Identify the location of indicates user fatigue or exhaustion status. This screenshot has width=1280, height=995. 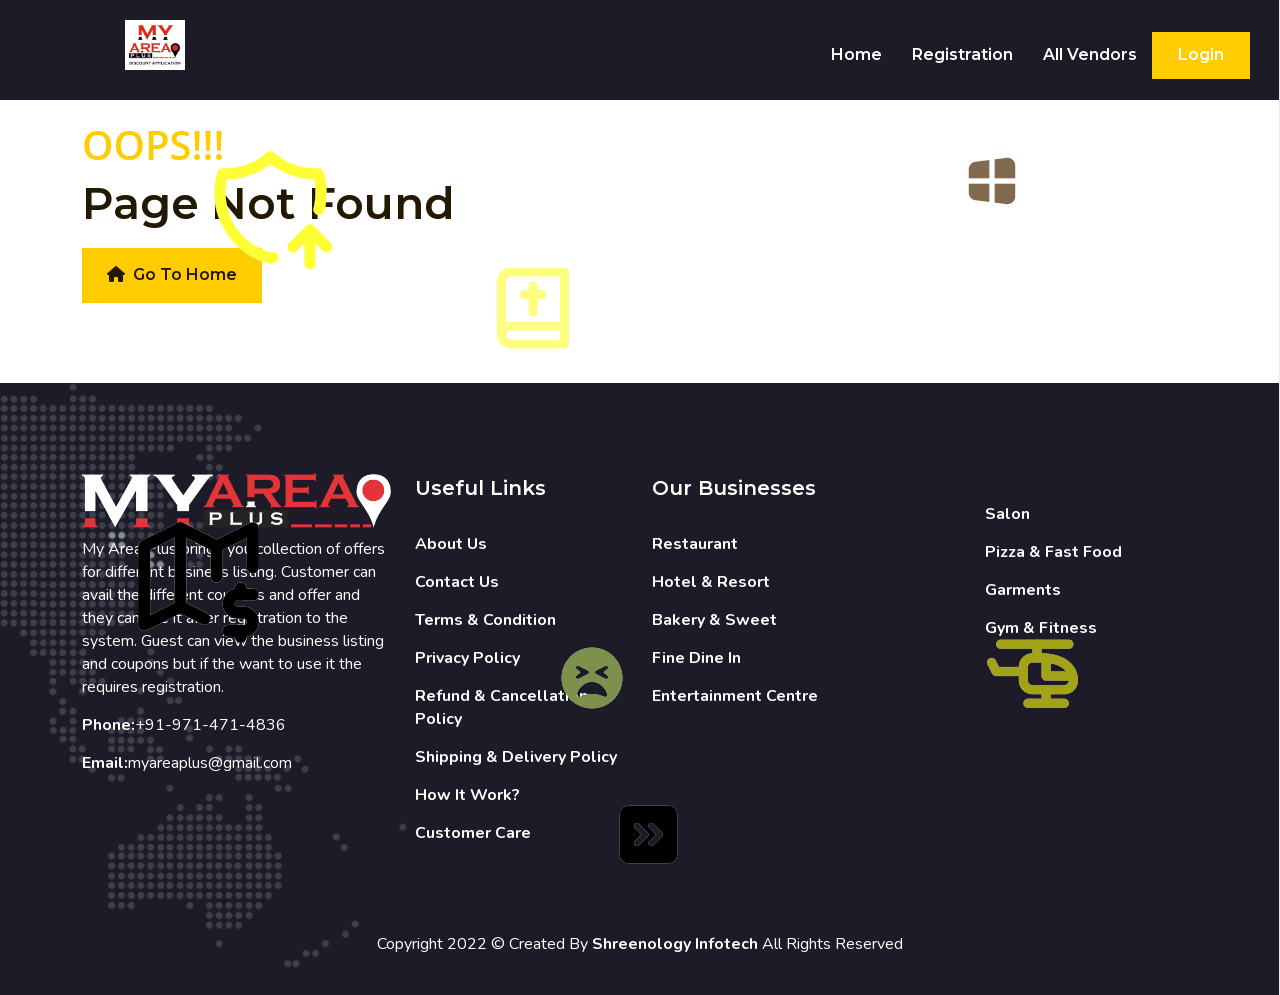
(592, 678).